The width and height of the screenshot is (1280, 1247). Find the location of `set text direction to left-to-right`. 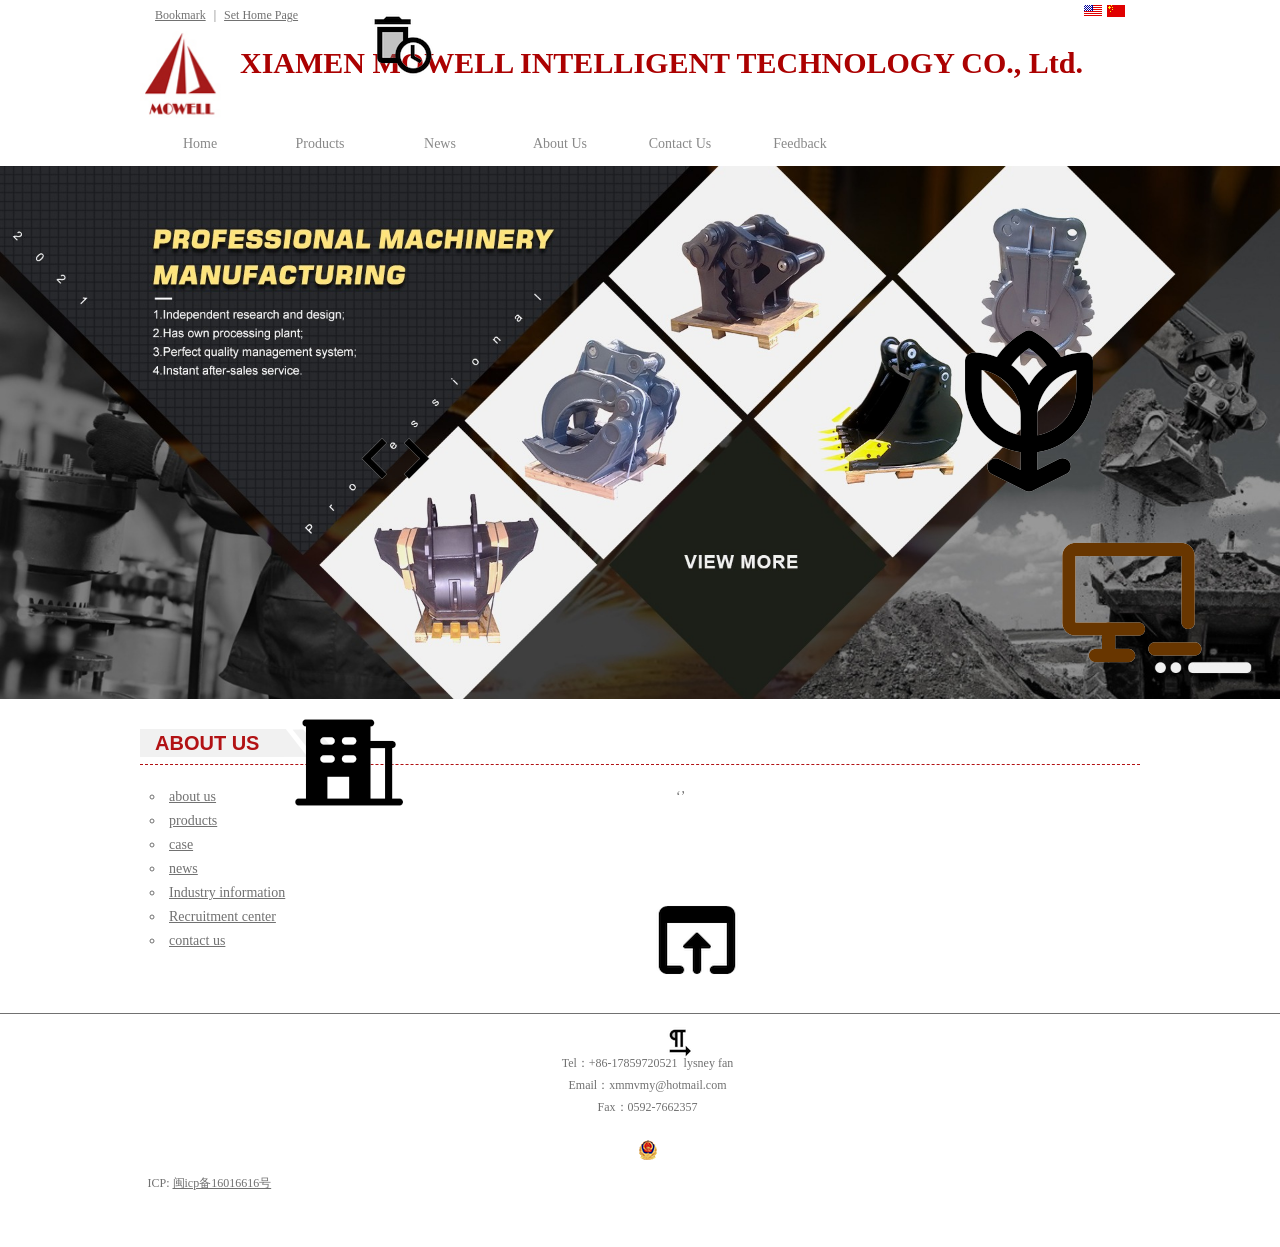

set text direction to left-to-right is located at coordinates (679, 1043).